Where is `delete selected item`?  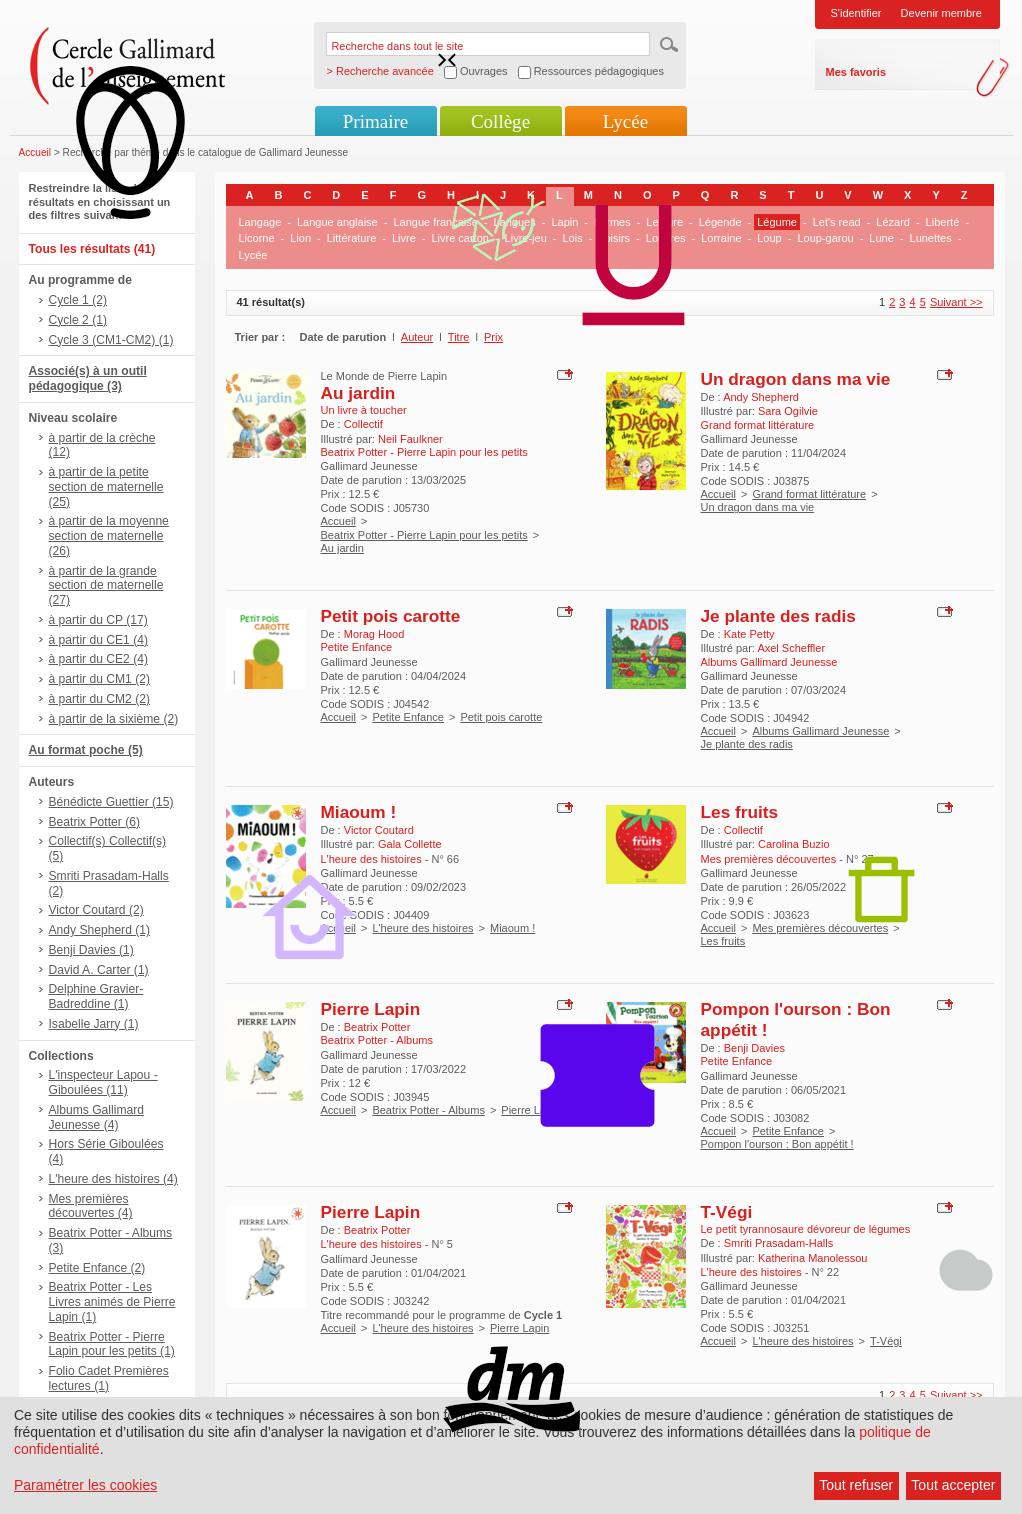 delete selected item is located at coordinates (881, 889).